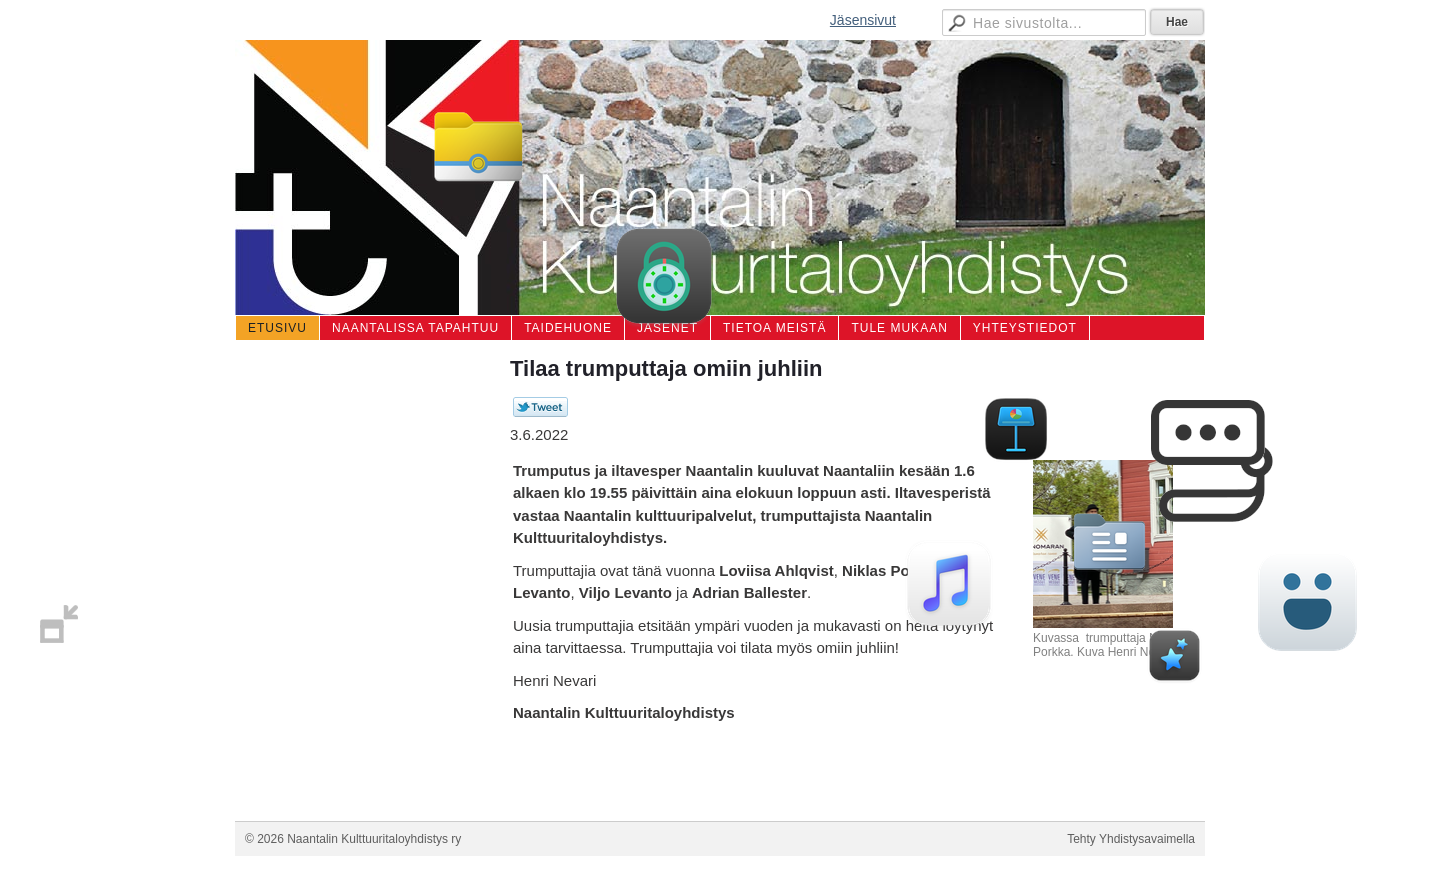 This screenshot has height=876, width=1440. What do you see at coordinates (1174, 655) in the screenshot?
I see `open anki flashcard app` at bounding box center [1174, 655].